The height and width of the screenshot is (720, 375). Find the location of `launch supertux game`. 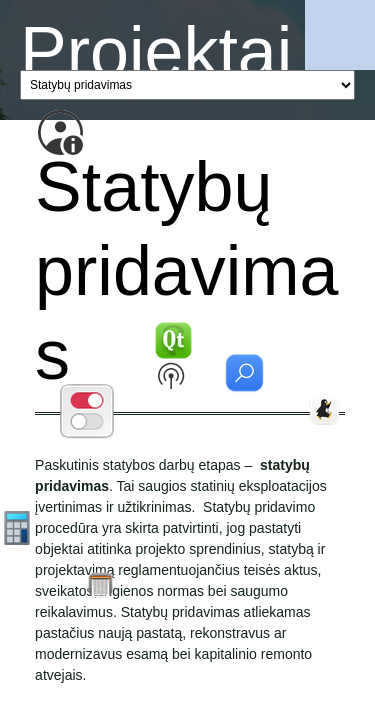

launch supertux game is located at coordinates (324, 409).